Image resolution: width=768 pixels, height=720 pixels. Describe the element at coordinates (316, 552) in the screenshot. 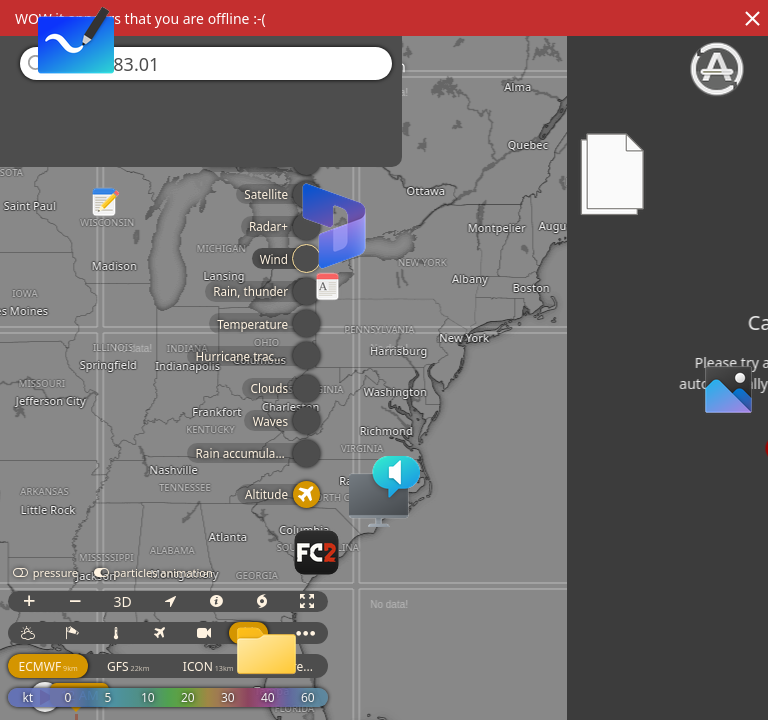

I see `launch far cry 2 game` at that location.